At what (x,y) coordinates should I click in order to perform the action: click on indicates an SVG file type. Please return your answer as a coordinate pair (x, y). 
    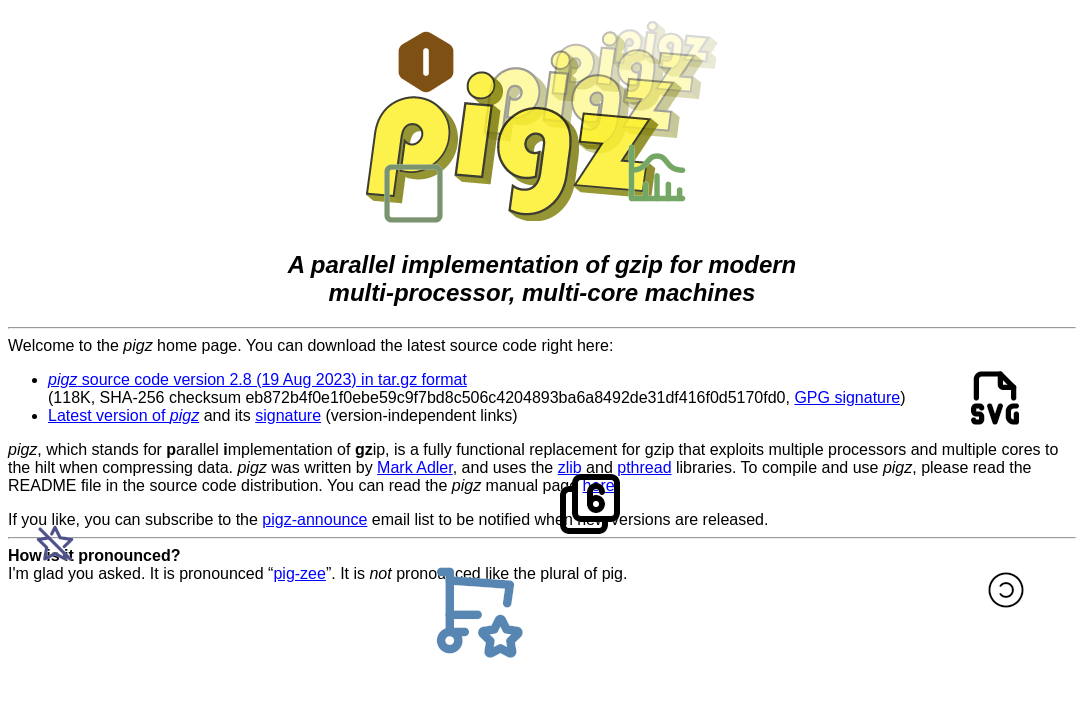
    Looking at the image, I should click on (995, 398).